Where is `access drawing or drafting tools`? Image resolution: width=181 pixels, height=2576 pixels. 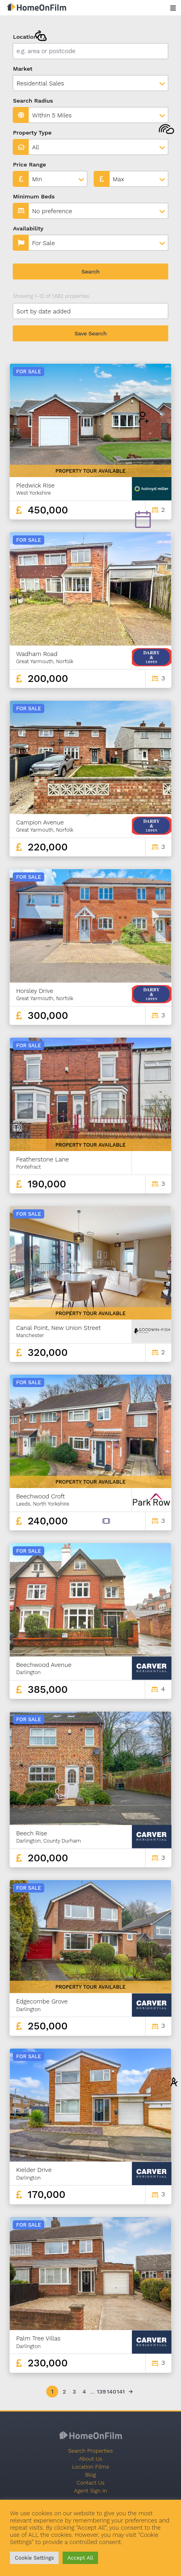
access drawing or drafting tools is located at coordinates (173, 2082).